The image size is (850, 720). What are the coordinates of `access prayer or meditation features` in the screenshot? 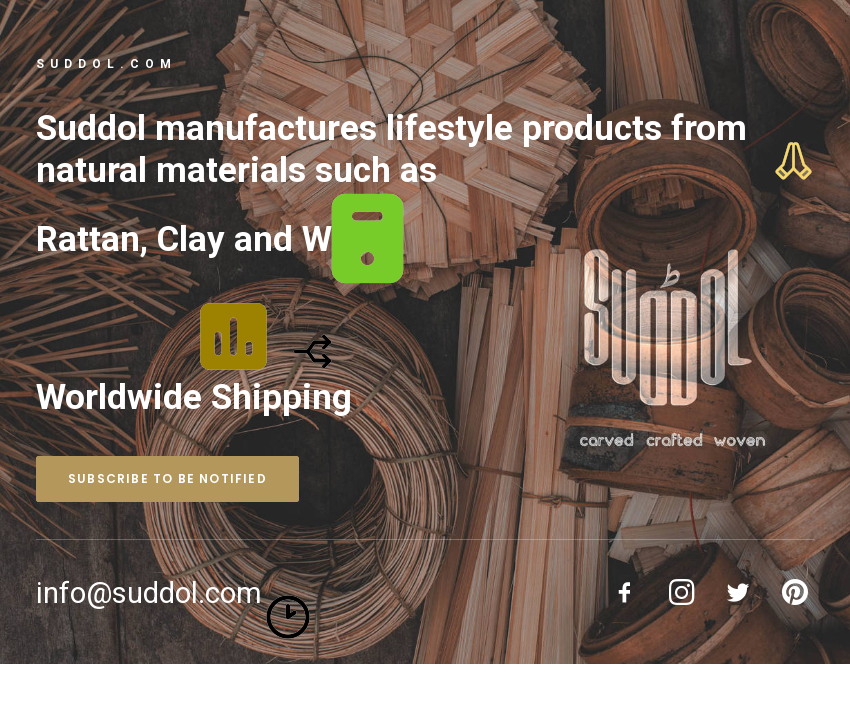 It's located at (793, 161).